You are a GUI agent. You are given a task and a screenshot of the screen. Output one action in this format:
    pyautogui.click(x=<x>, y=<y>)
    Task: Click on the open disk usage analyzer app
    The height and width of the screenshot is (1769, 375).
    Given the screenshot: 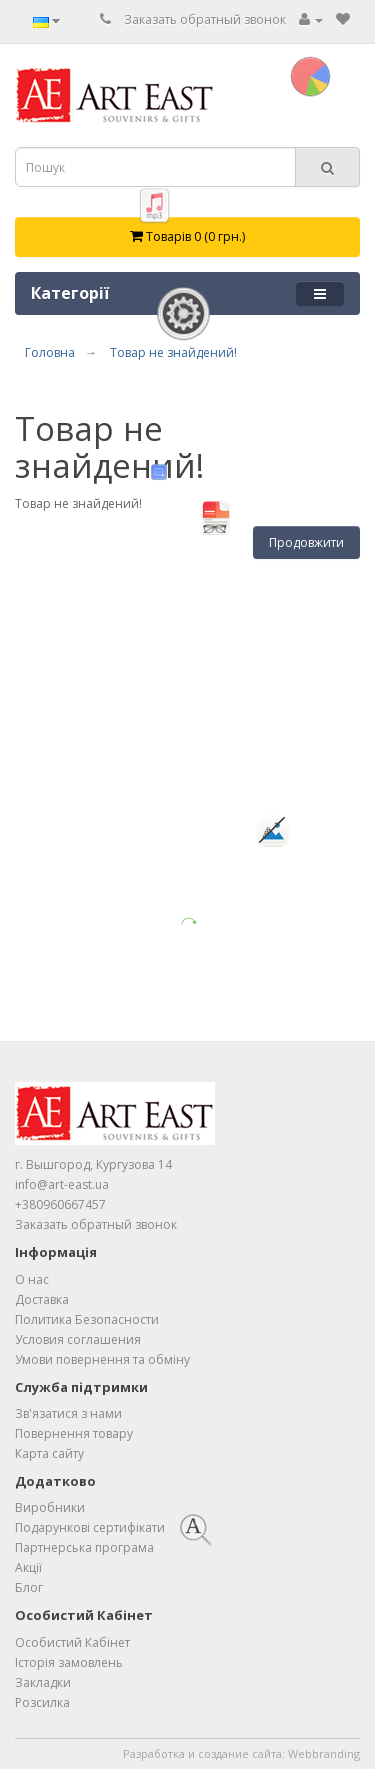 What is the action you would take?
    pyautogui.click(x=310, y=76)
    